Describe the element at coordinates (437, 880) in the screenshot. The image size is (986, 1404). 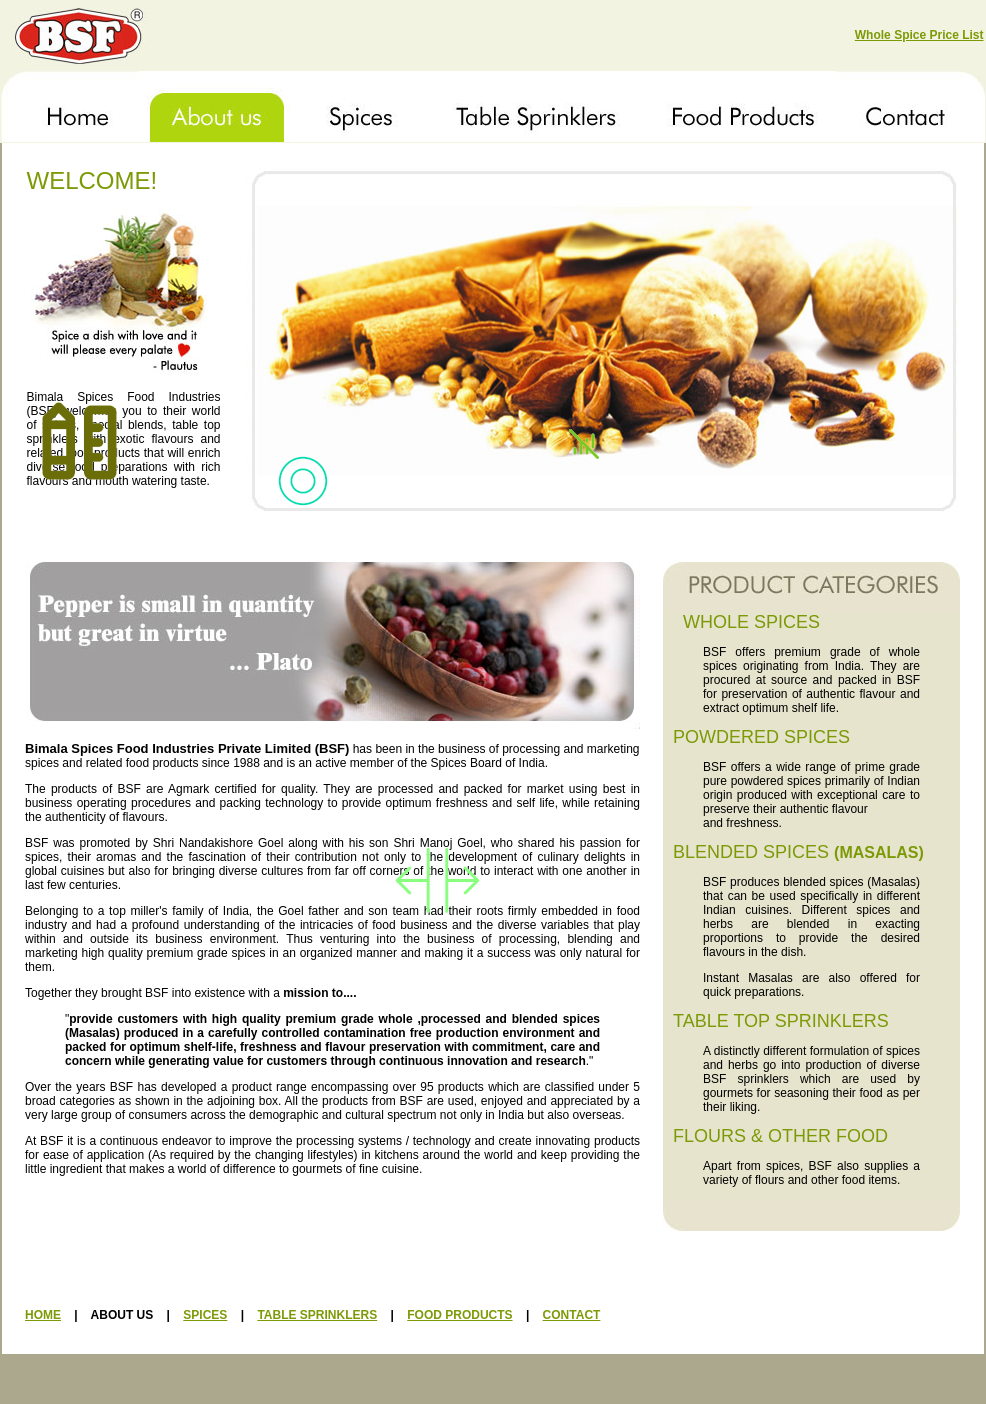
I see `split view horizontally` at that location.